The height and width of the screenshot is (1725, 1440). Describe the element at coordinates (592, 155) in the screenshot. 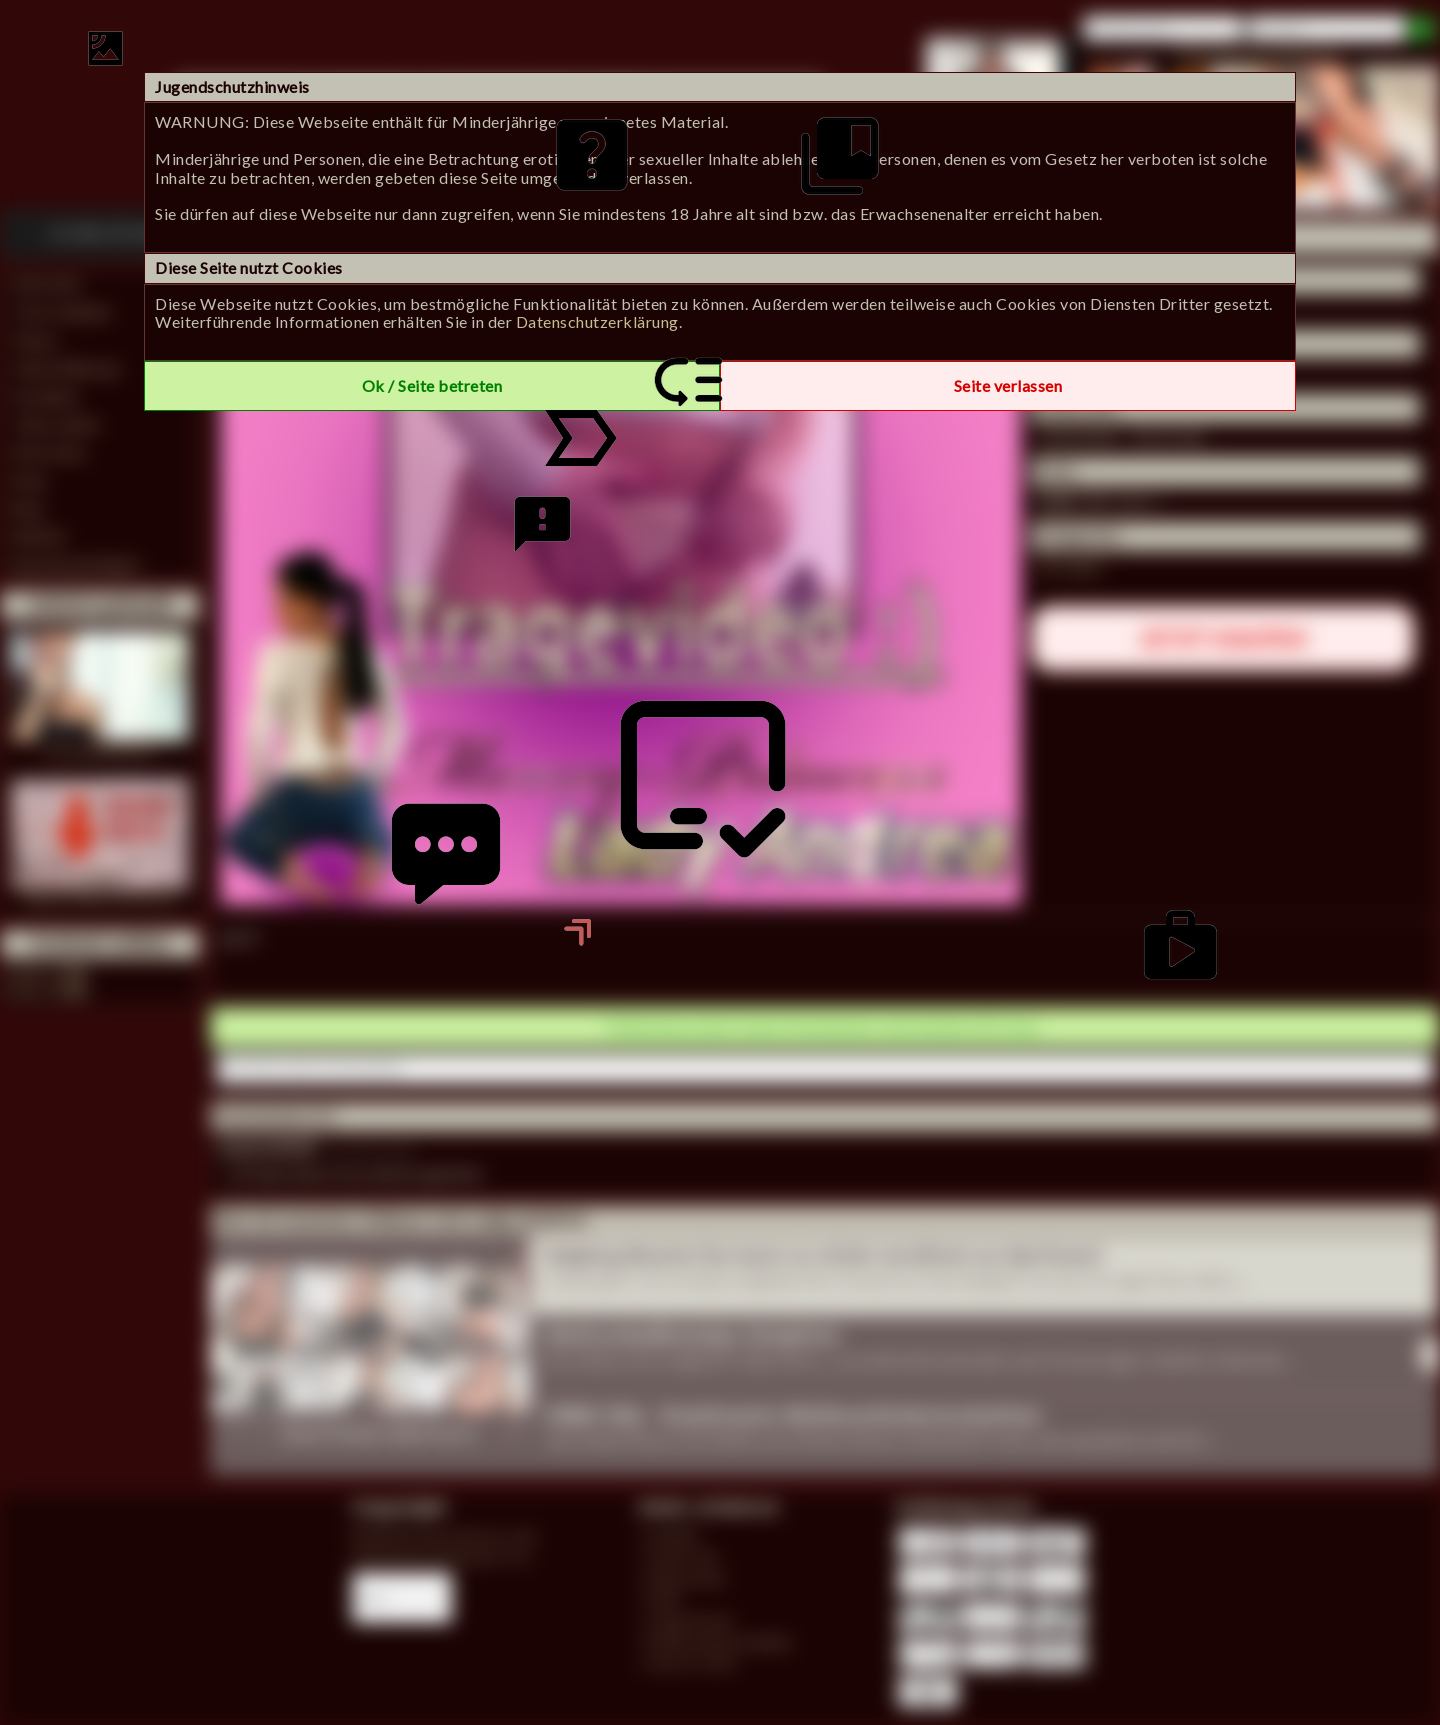

I see `access help center or support resources` at that location.